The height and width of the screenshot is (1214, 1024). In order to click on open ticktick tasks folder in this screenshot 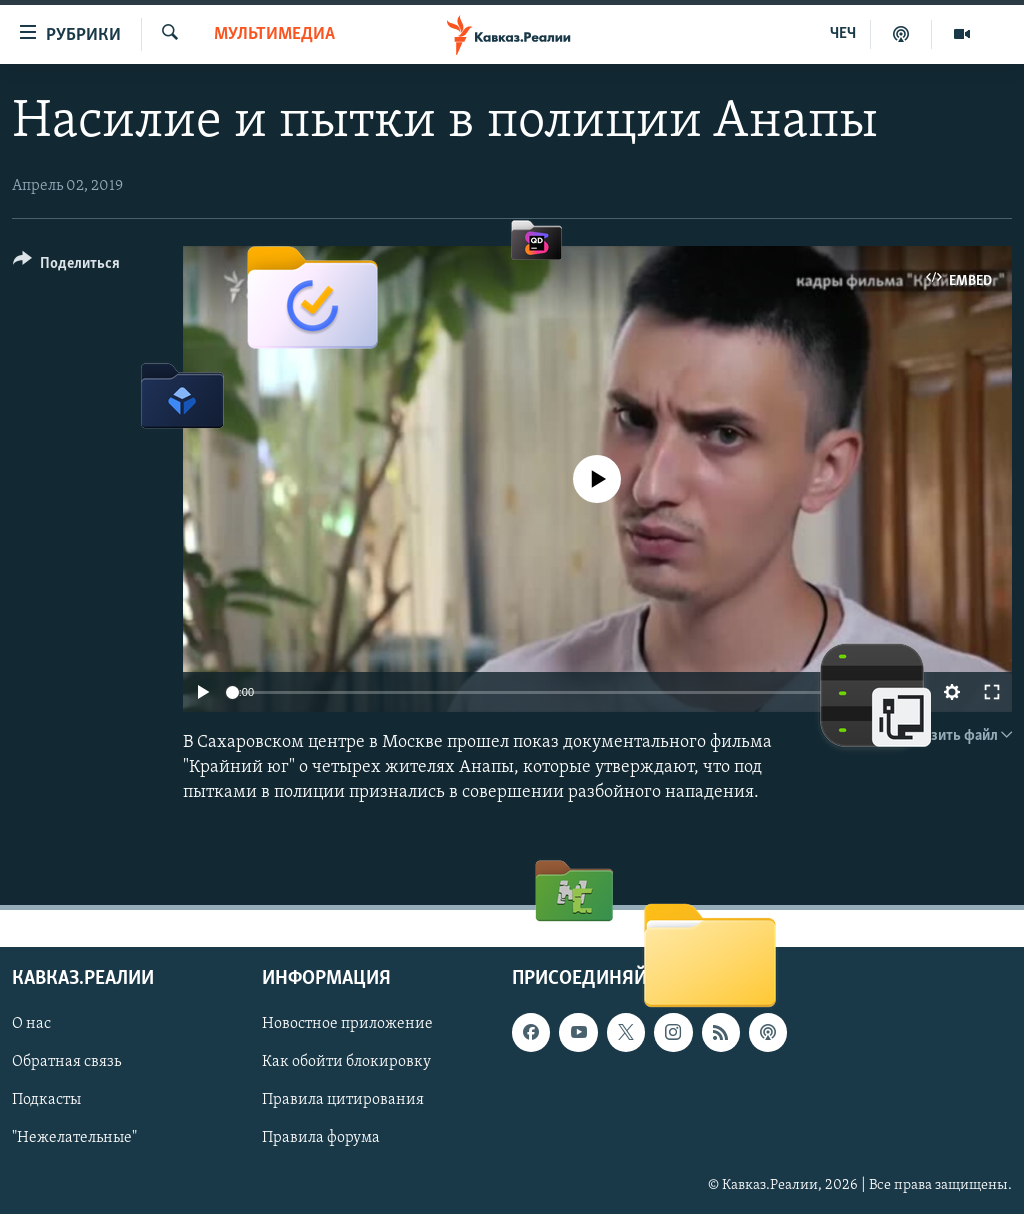, I will do `click(312, 301)`.